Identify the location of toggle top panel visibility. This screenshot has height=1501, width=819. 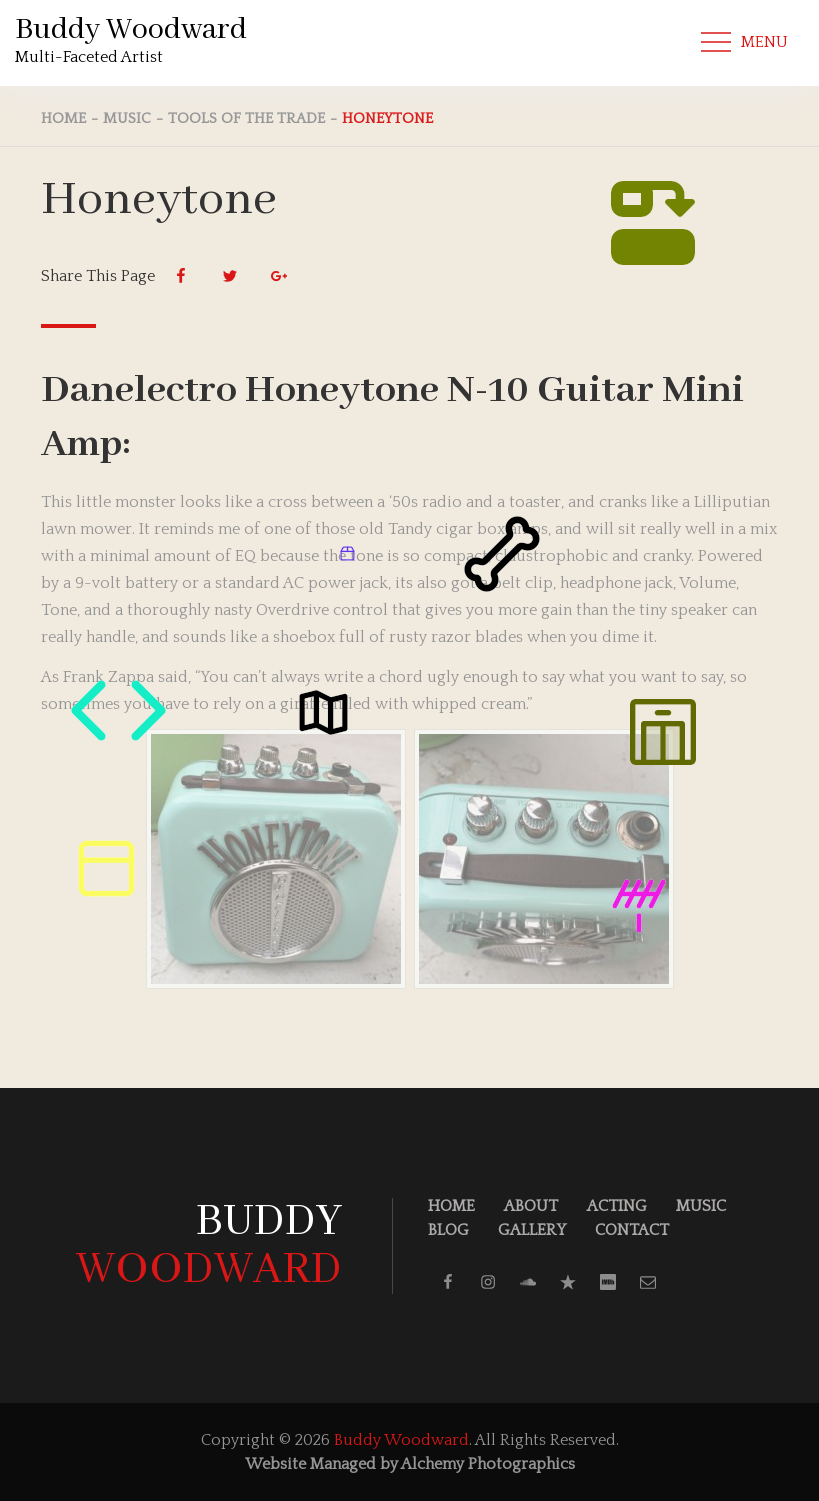
(106, 868).